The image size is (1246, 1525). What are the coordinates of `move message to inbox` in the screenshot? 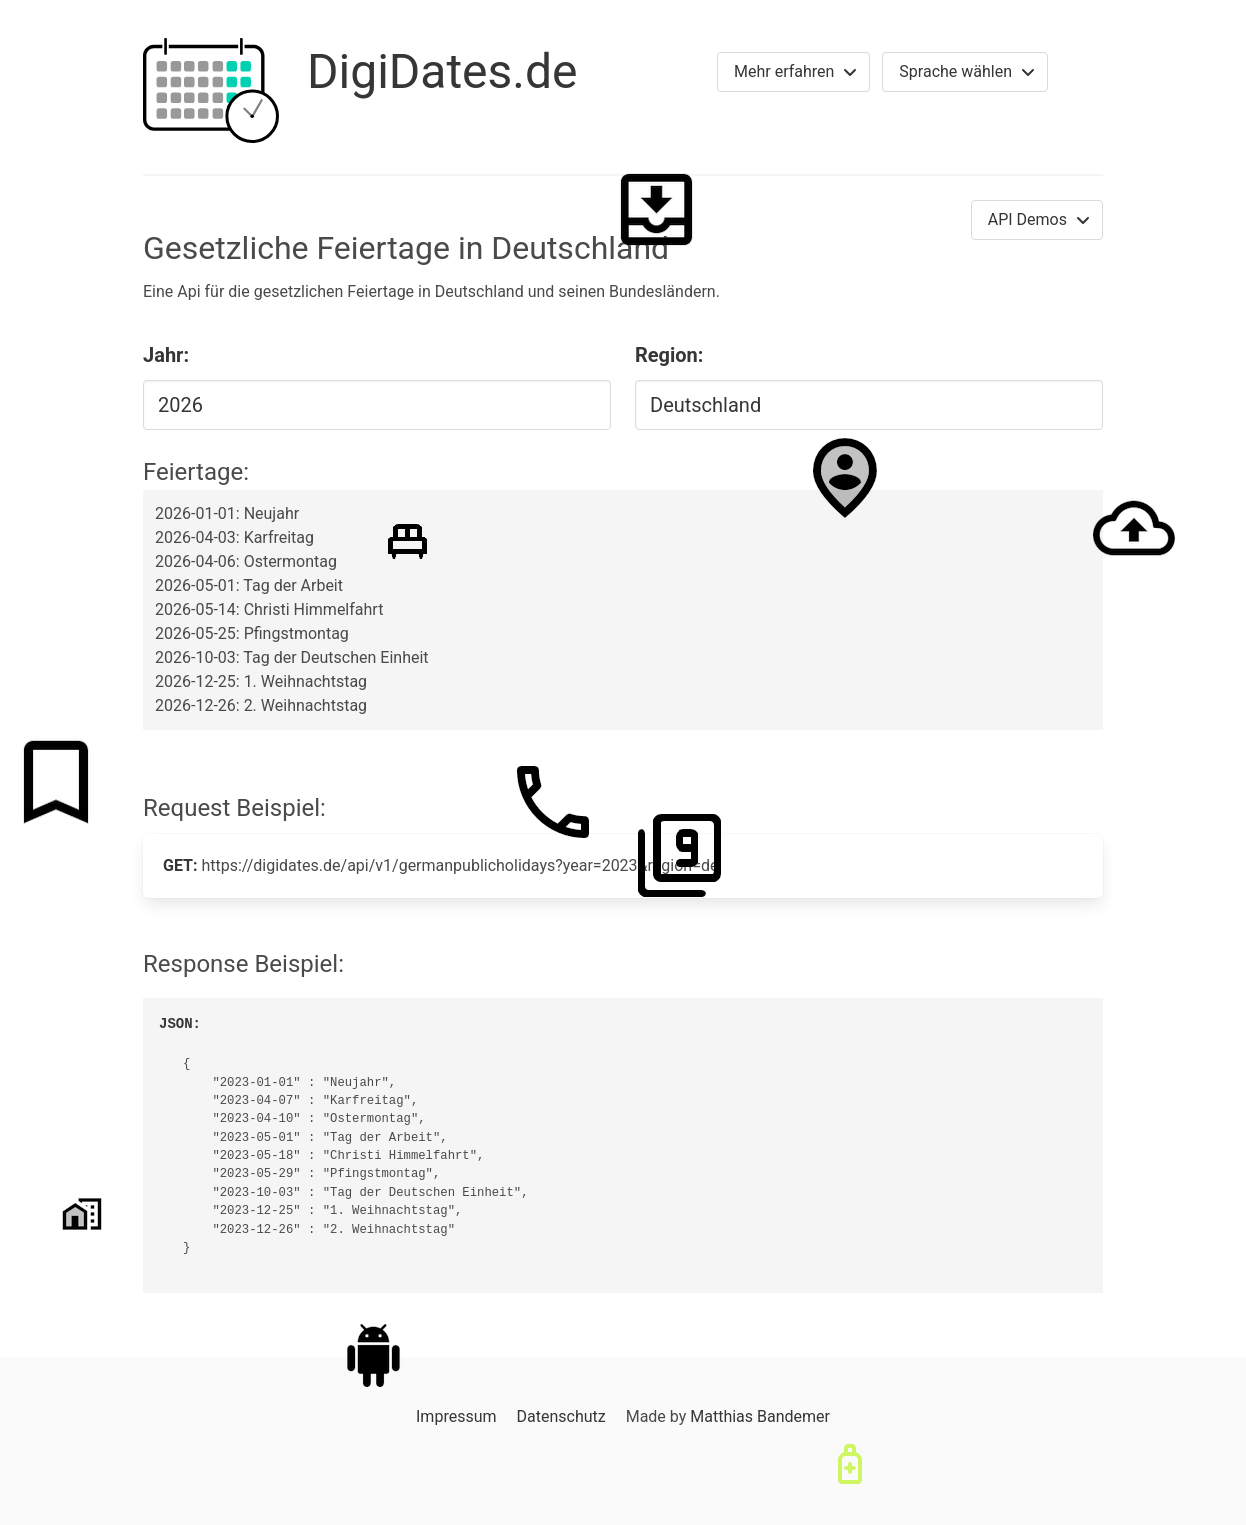 It's located at (656, 209).